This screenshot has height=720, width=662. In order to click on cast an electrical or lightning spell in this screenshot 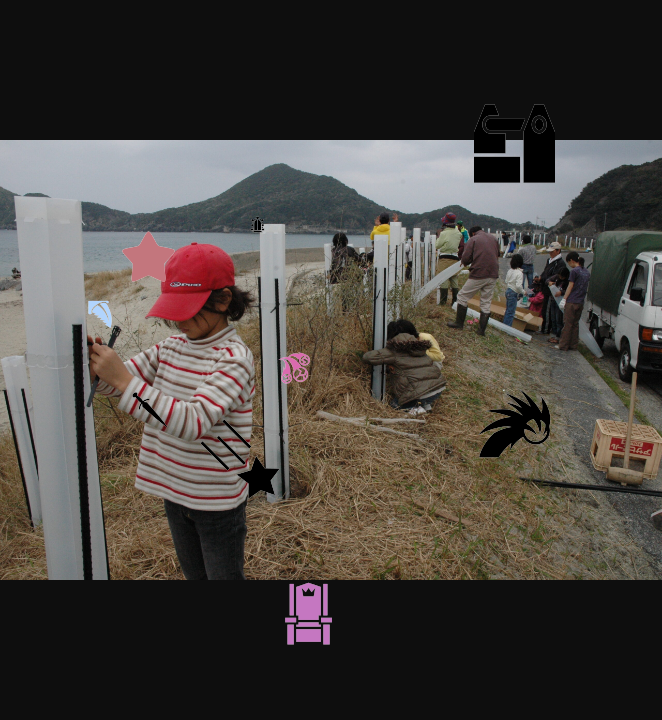, I will do `click(514, 421)`.